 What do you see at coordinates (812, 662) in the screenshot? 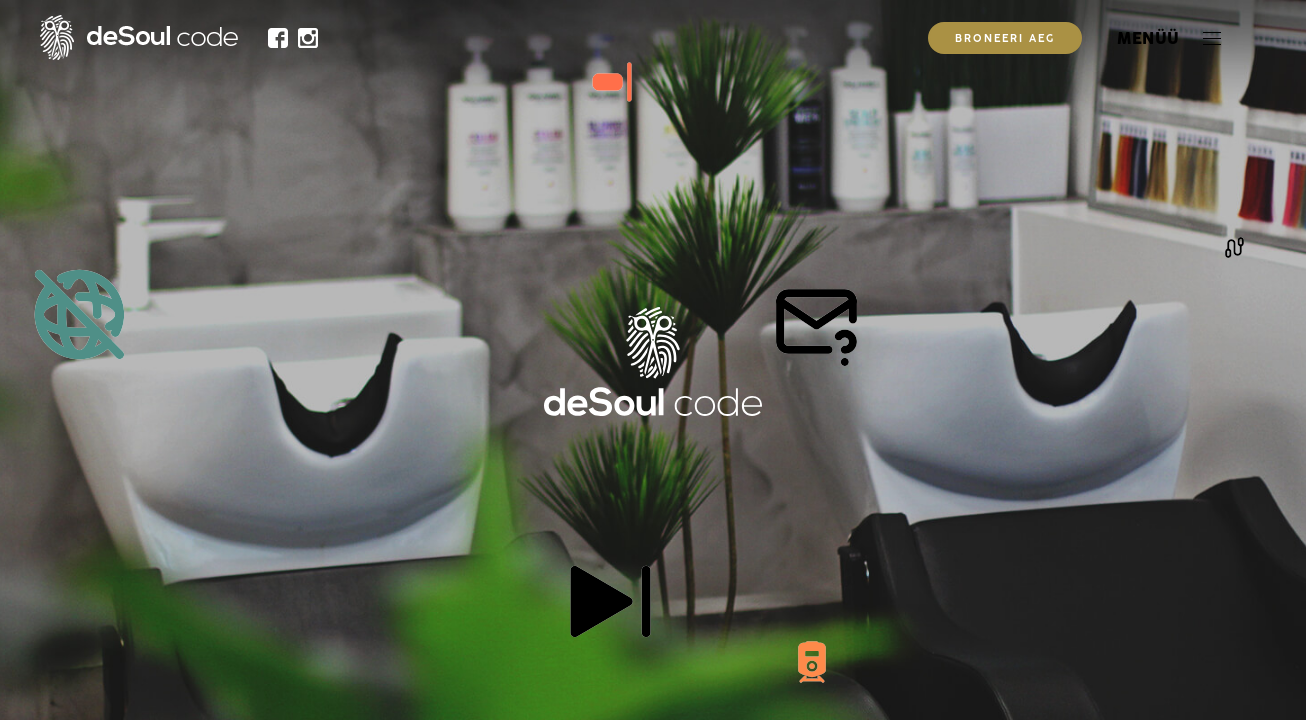
I see `access train schedules or rail transit options` at bounding box center [812, 662].